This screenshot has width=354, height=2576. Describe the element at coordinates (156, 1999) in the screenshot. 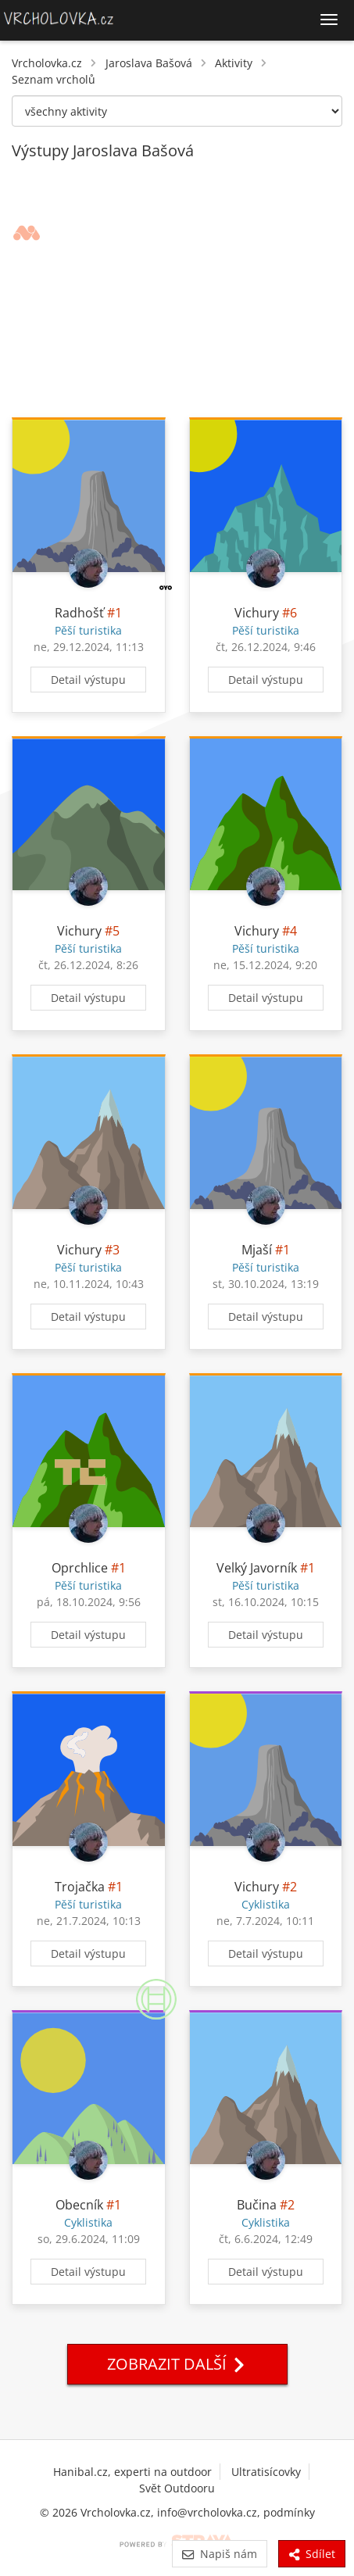

I see `bosch brand or product identifier` at that location.